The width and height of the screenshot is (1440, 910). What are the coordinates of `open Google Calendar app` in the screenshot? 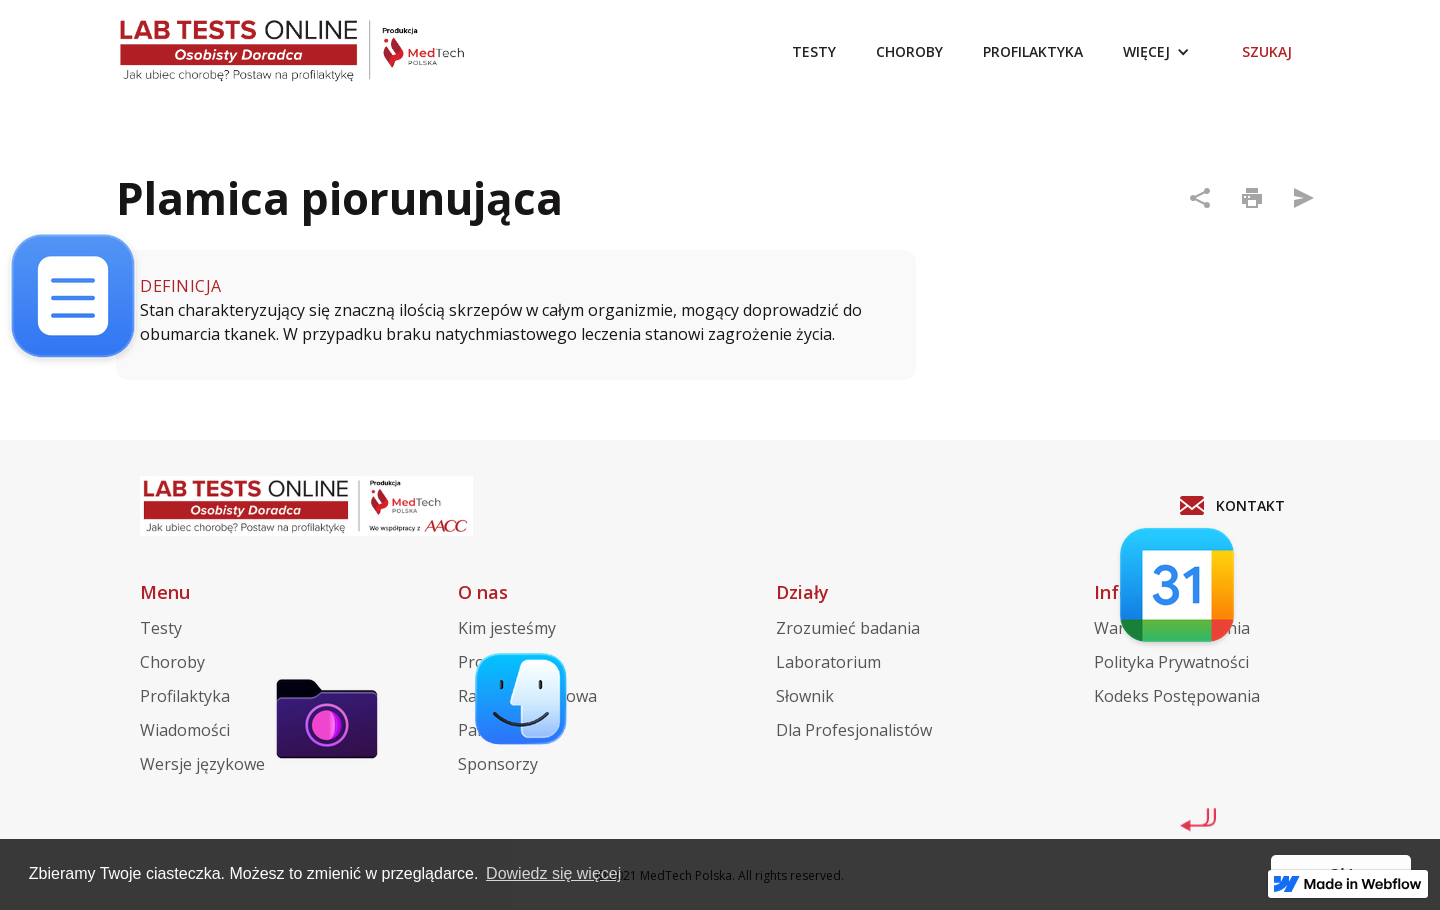 It's located at (1177, 585).